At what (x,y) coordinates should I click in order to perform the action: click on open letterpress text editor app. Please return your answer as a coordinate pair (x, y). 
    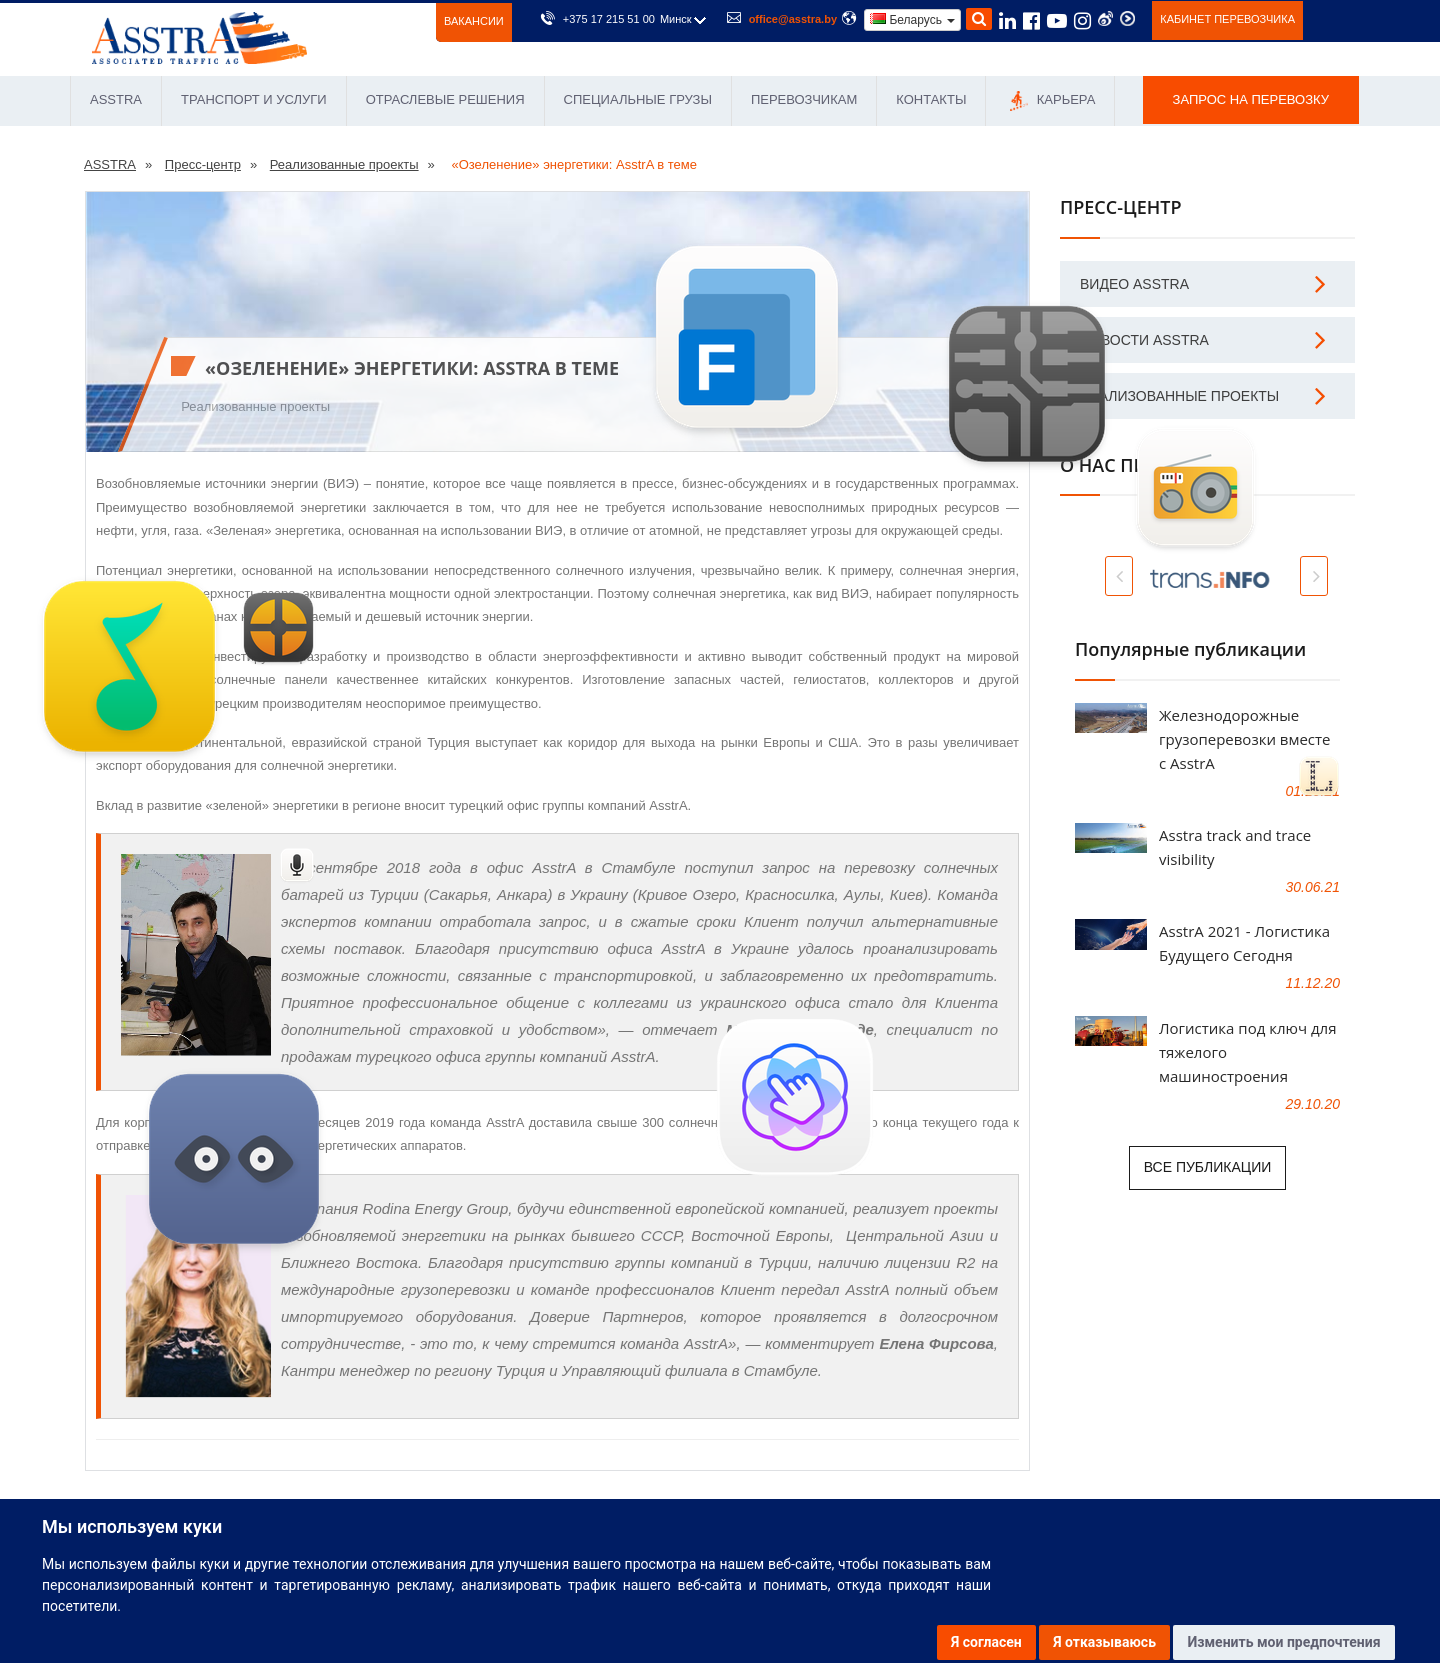
    Looking at the image, I should click on (1319, 776).